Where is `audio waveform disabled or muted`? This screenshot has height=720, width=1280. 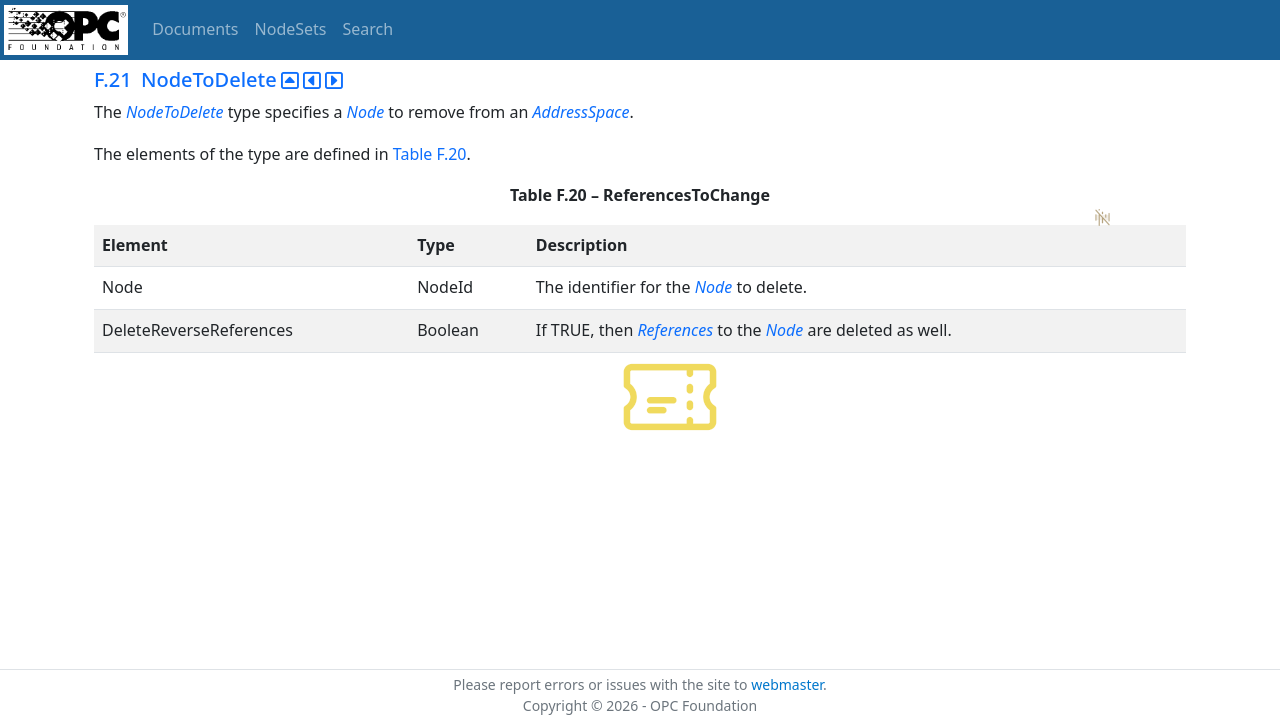
audio waveform disabled or muted is located at coordinates (1102, 217).